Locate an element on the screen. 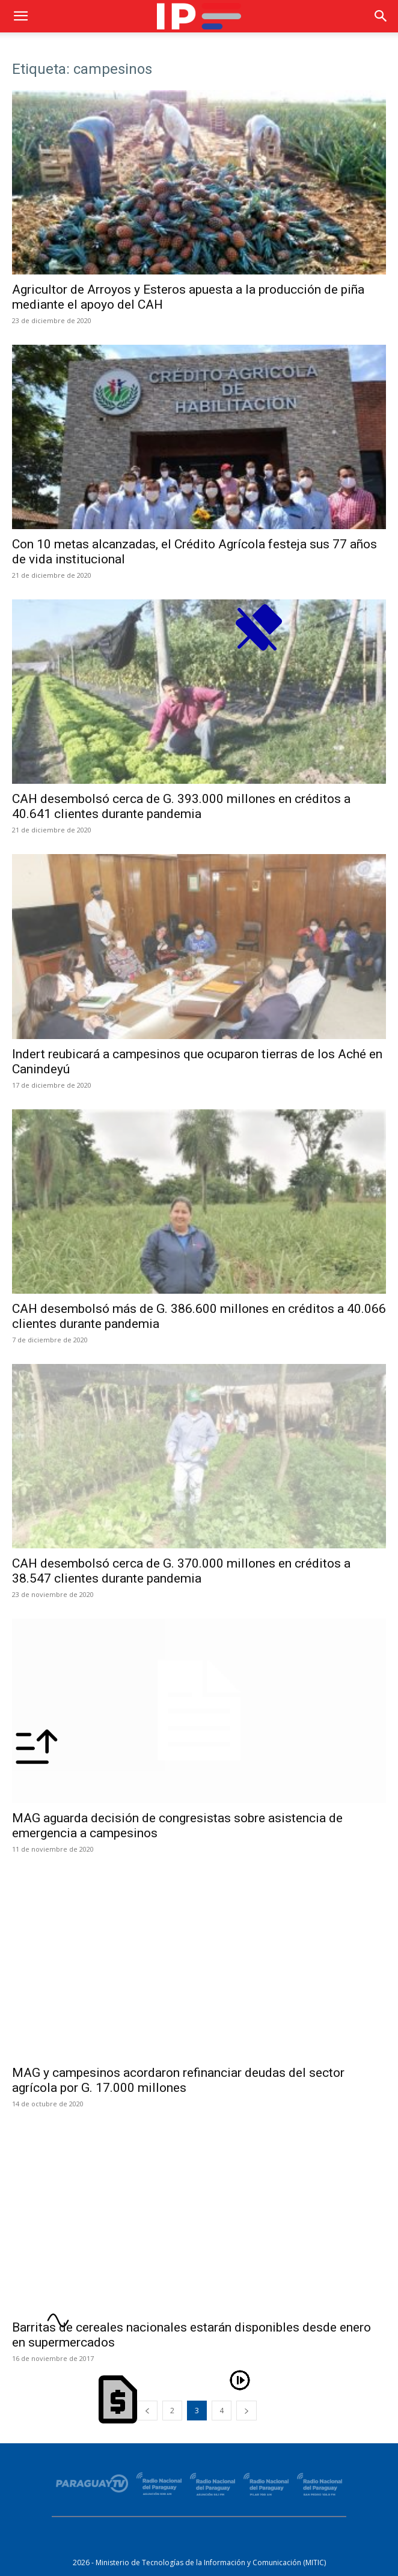 The height and width of the screenshot is (2576, 398). skip to next track or media item is located at coordinates (240, 2380).